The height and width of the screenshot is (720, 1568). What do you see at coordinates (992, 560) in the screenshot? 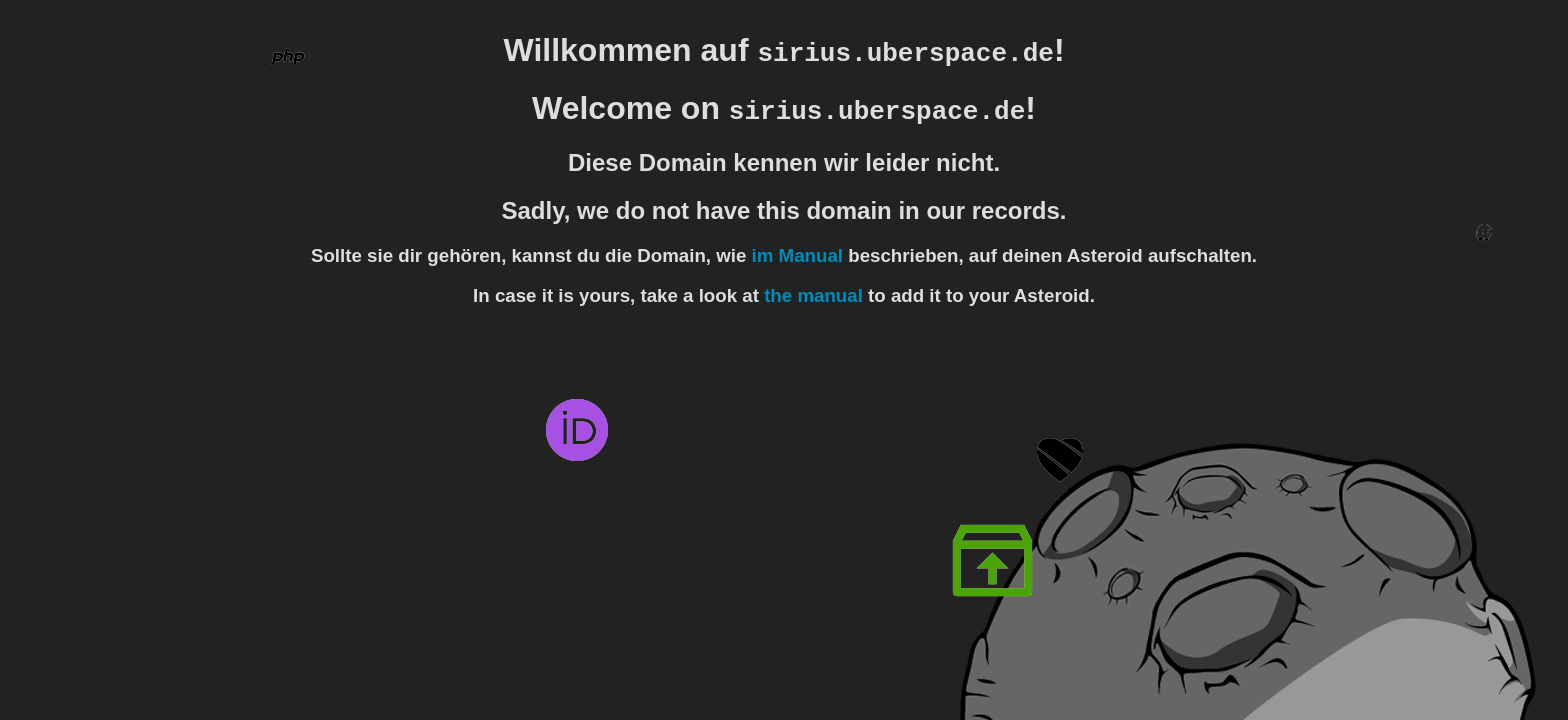
I see `unarchive a message or item from inbox` at bounding box center [992, 560].